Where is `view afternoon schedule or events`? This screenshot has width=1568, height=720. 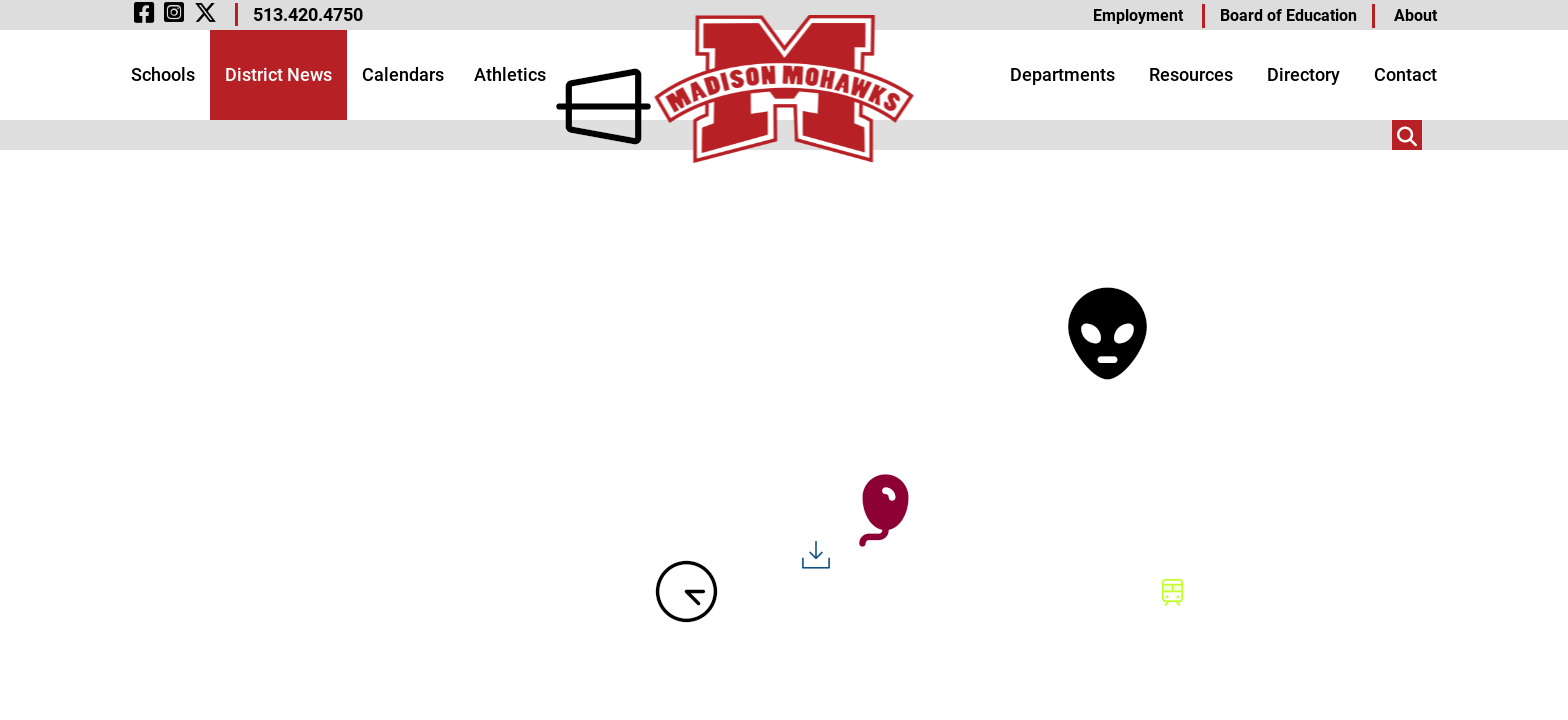
view afternoon schedule or events is located at coordinates (686, 591).